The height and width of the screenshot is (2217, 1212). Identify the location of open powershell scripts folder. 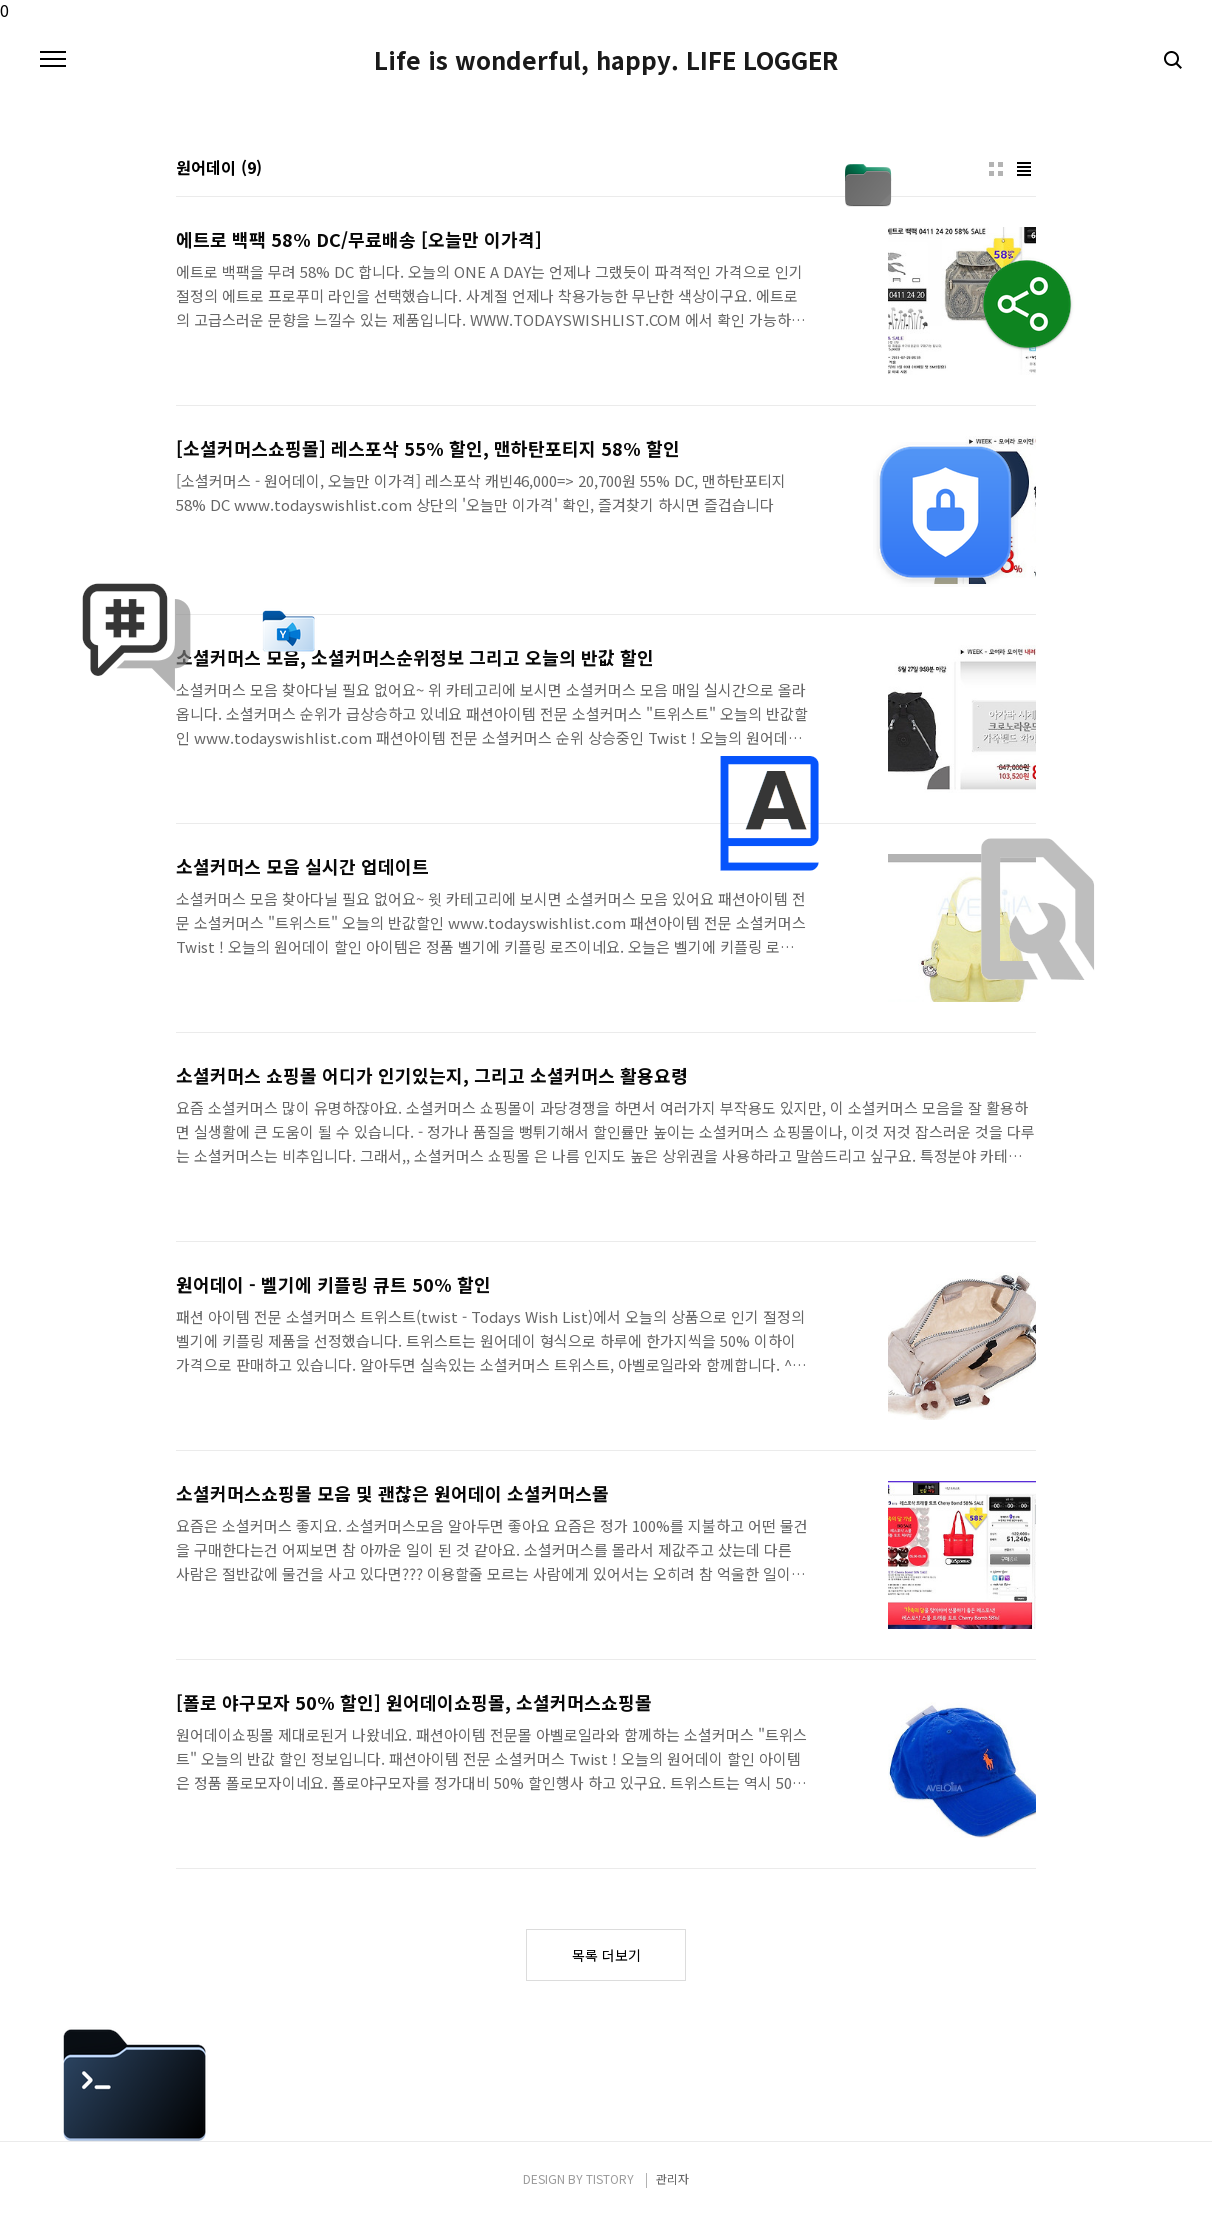
(134, 2089).